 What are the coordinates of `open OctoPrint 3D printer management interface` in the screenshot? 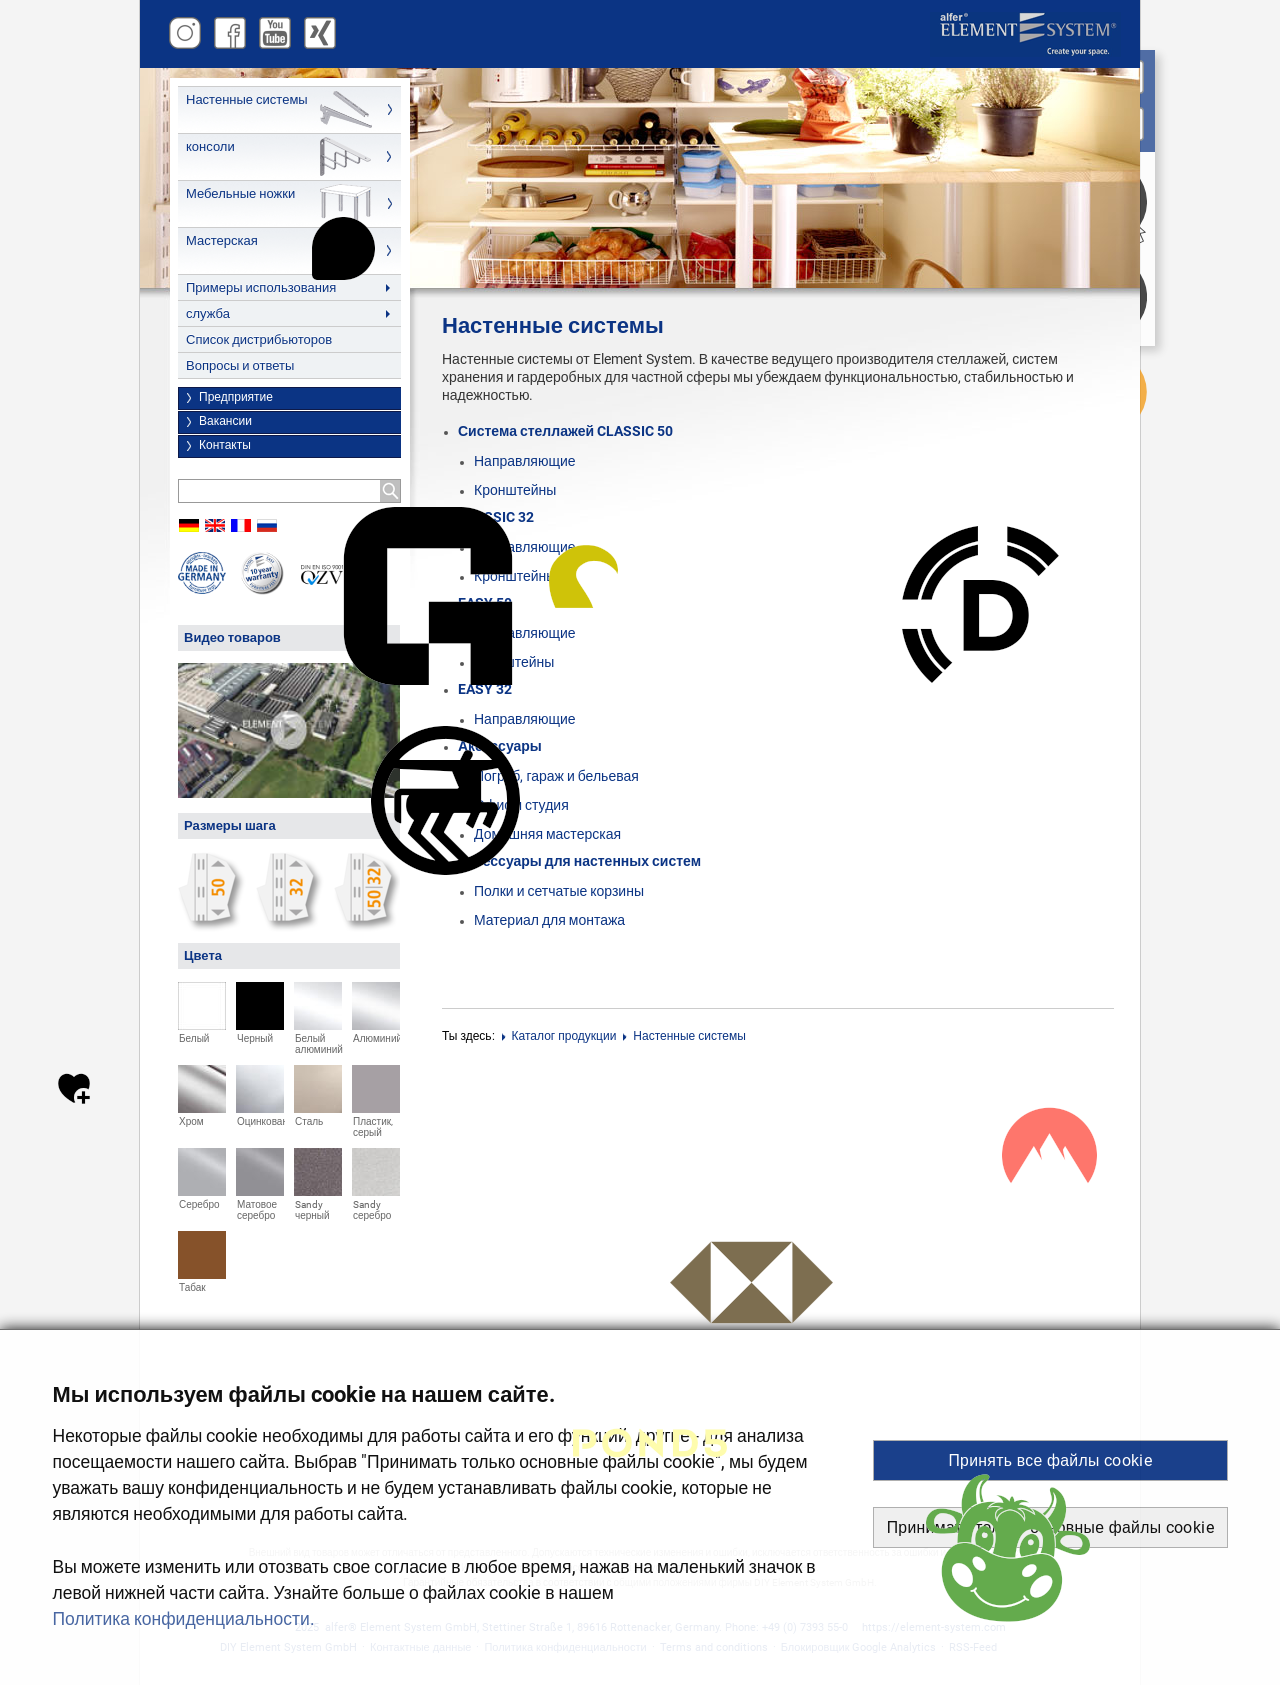 It's located at (583, 576).